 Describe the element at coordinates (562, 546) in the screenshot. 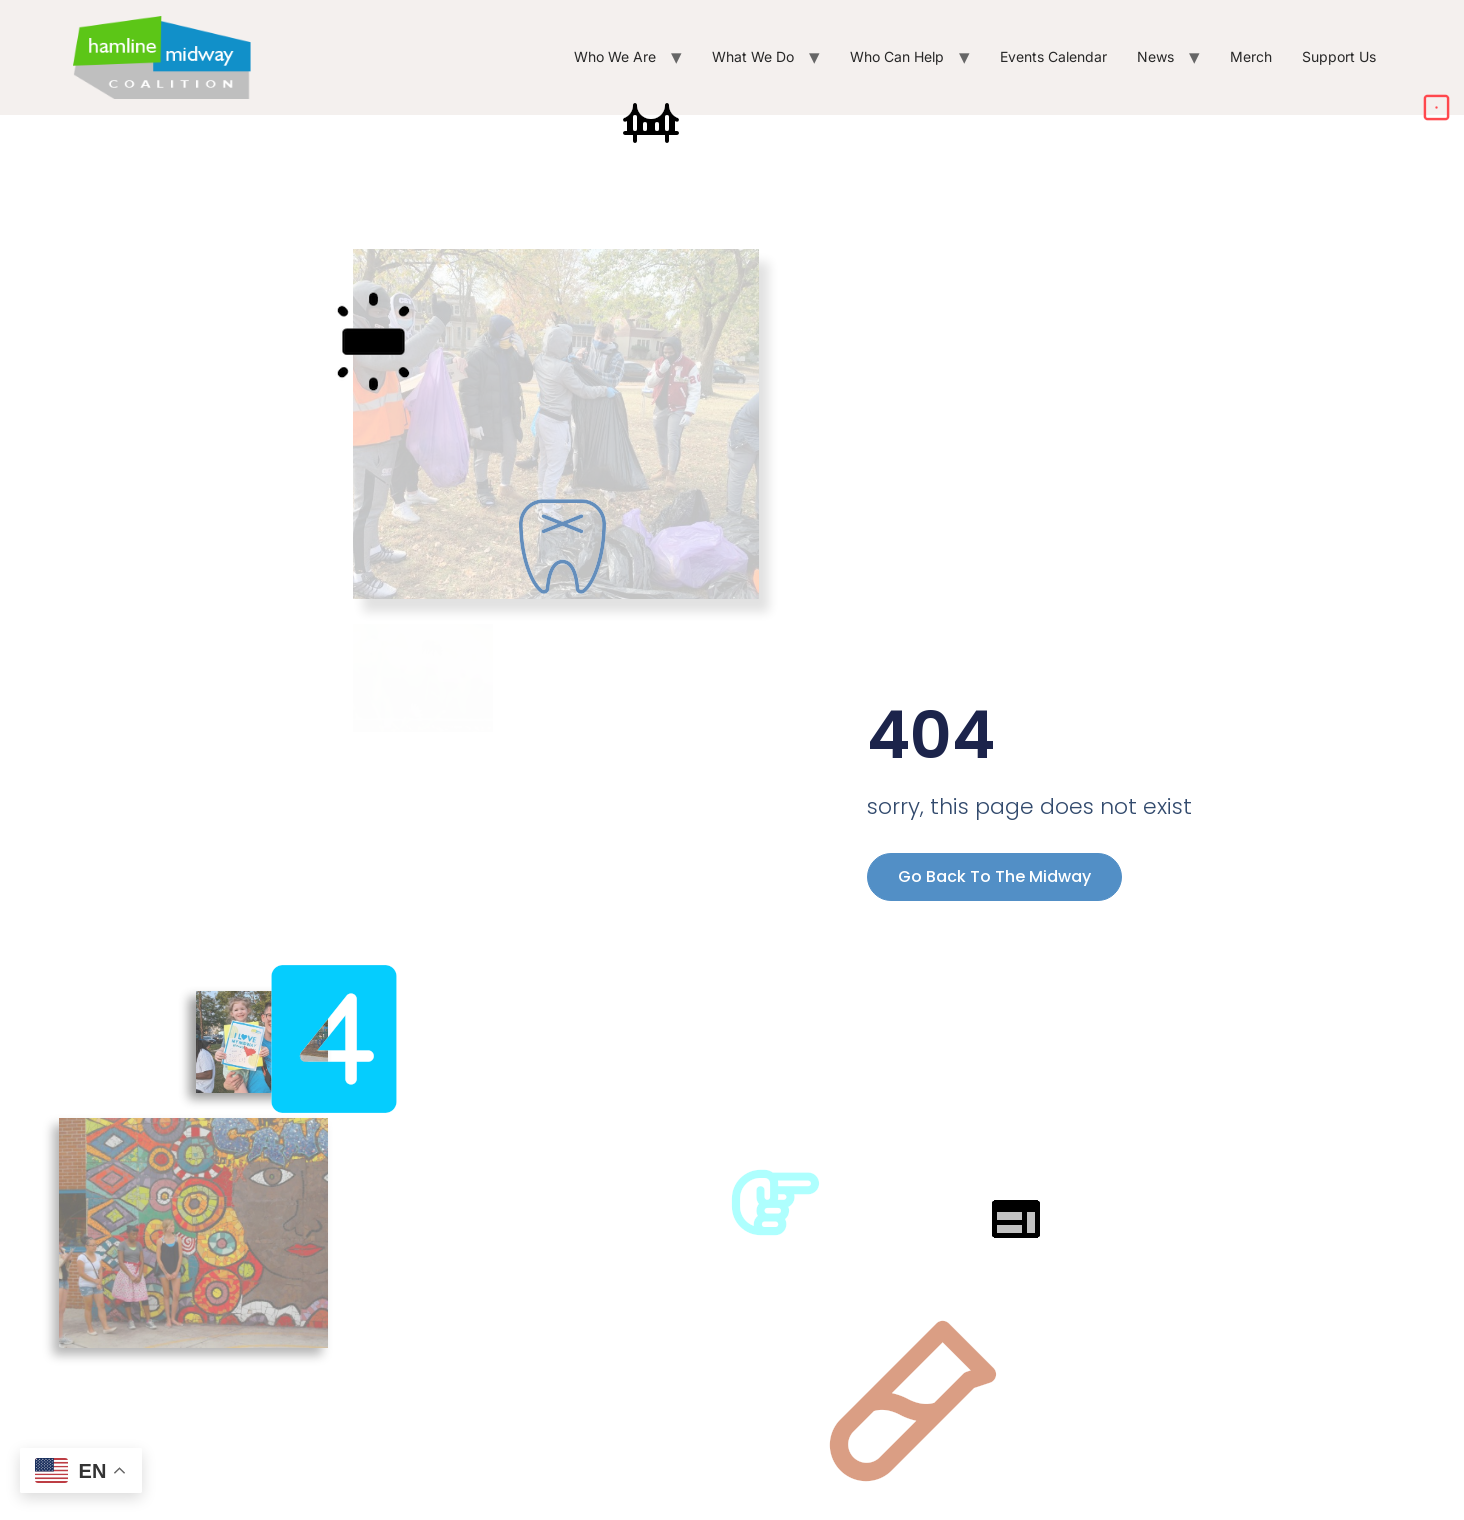

I see `access dental or oral health features` at that location.